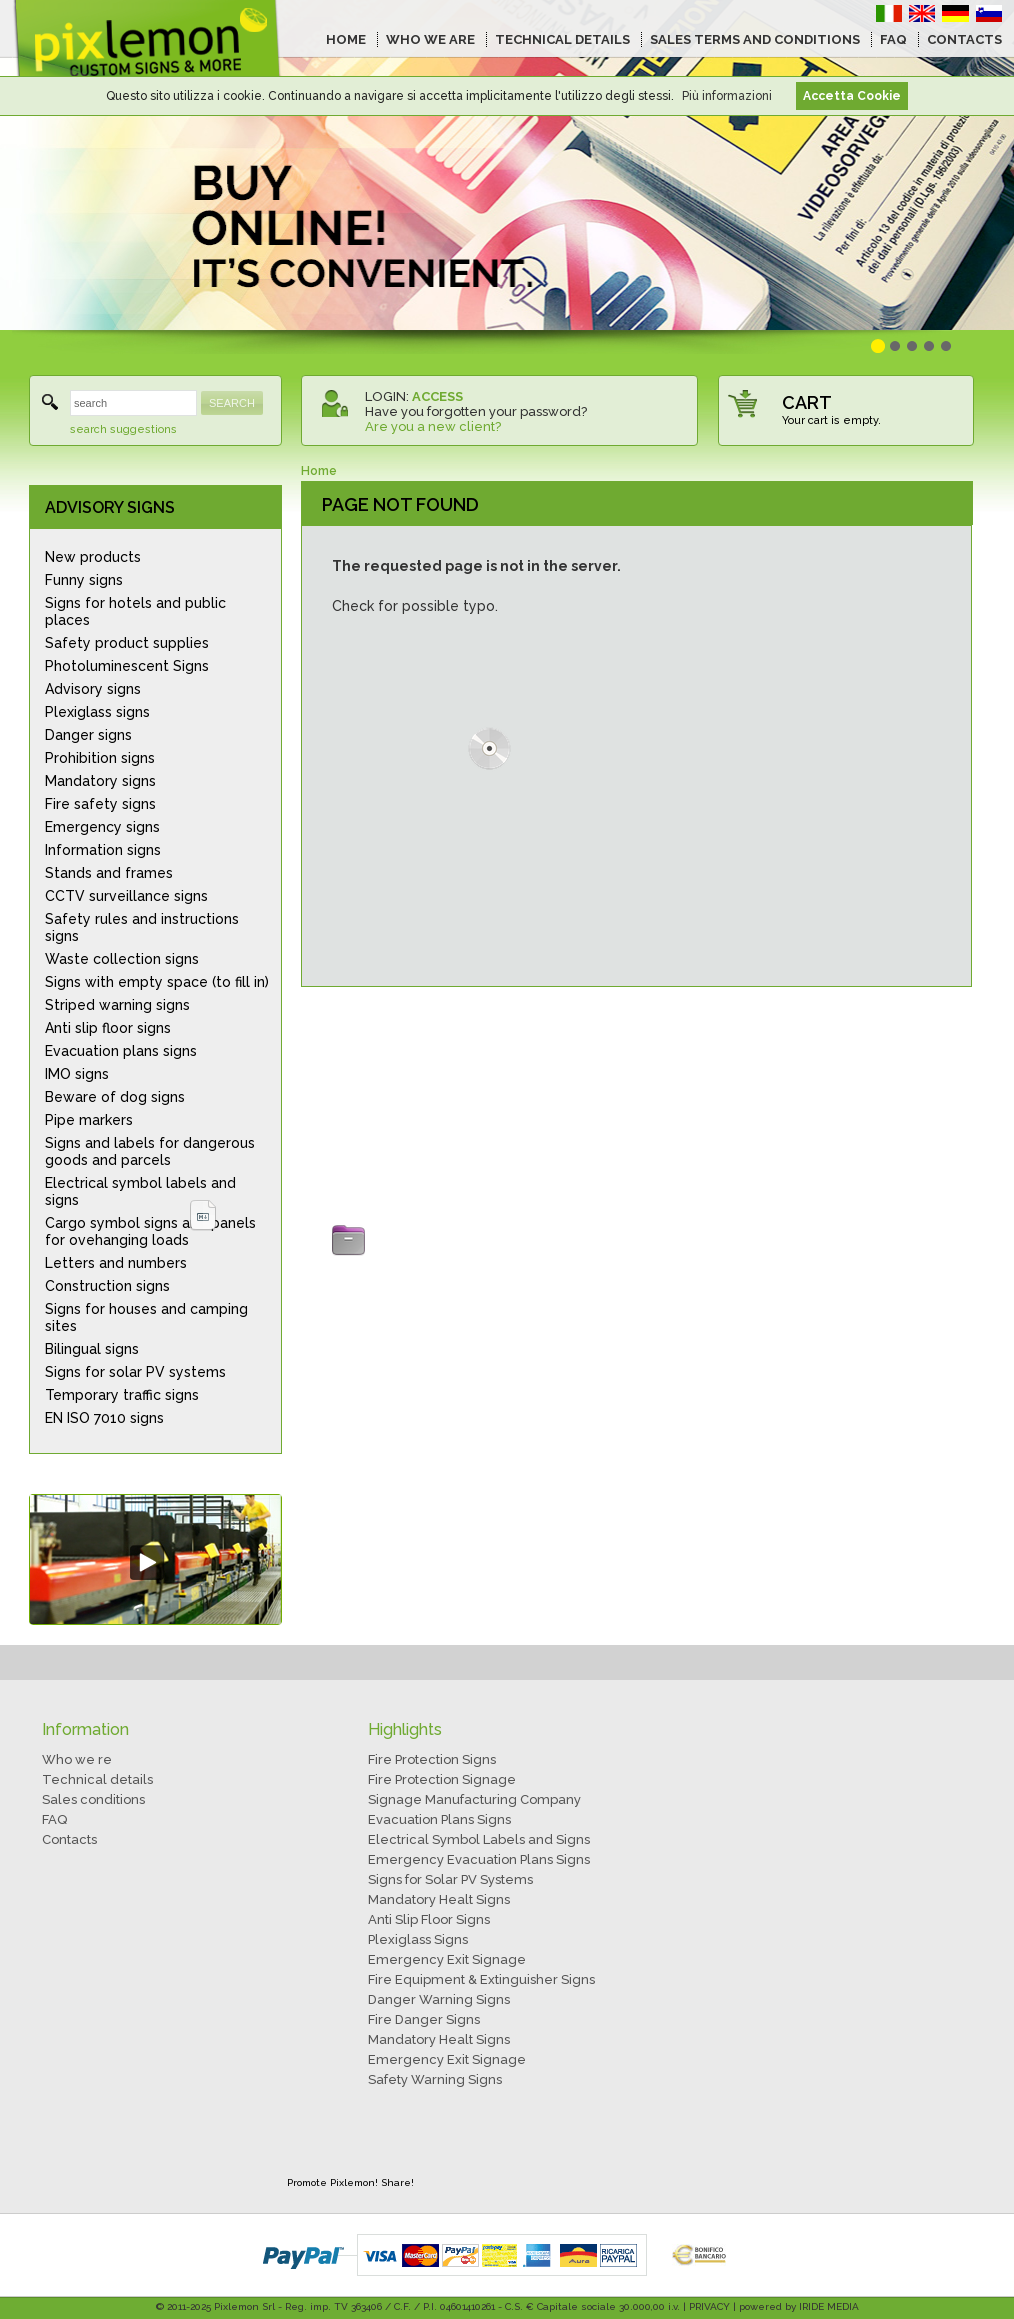 The image size is (1014, 2319). I want to click on indicates a DVD-RW drive or rewritable disc, so click(489, 748).